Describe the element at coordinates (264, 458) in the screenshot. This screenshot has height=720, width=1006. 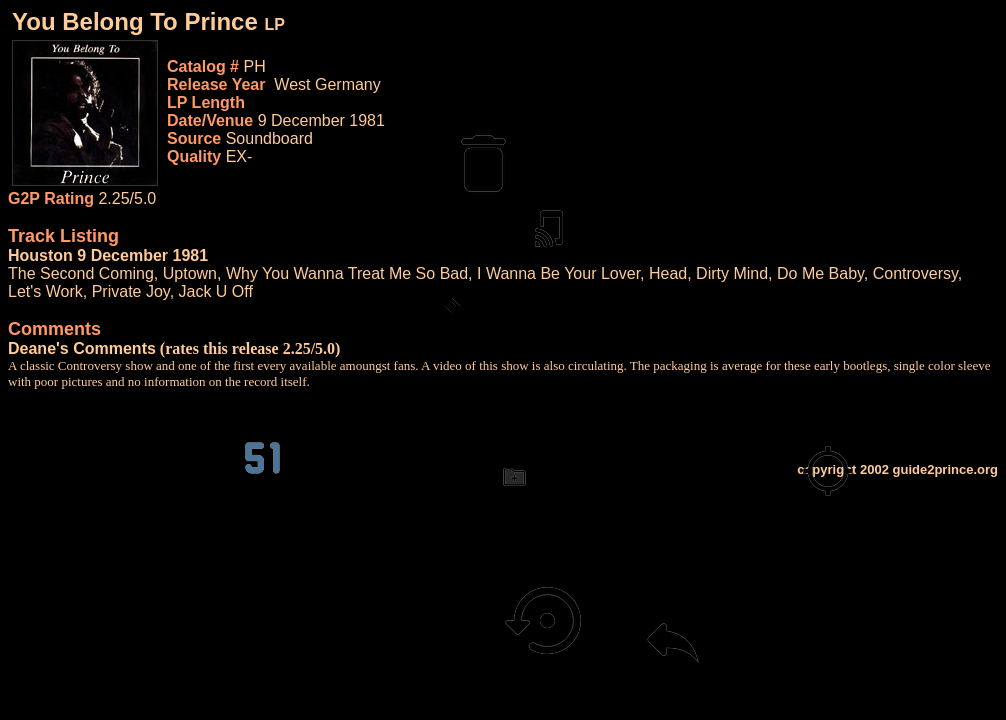
I see `indicates item number 51 in a list or sequence` at that location.